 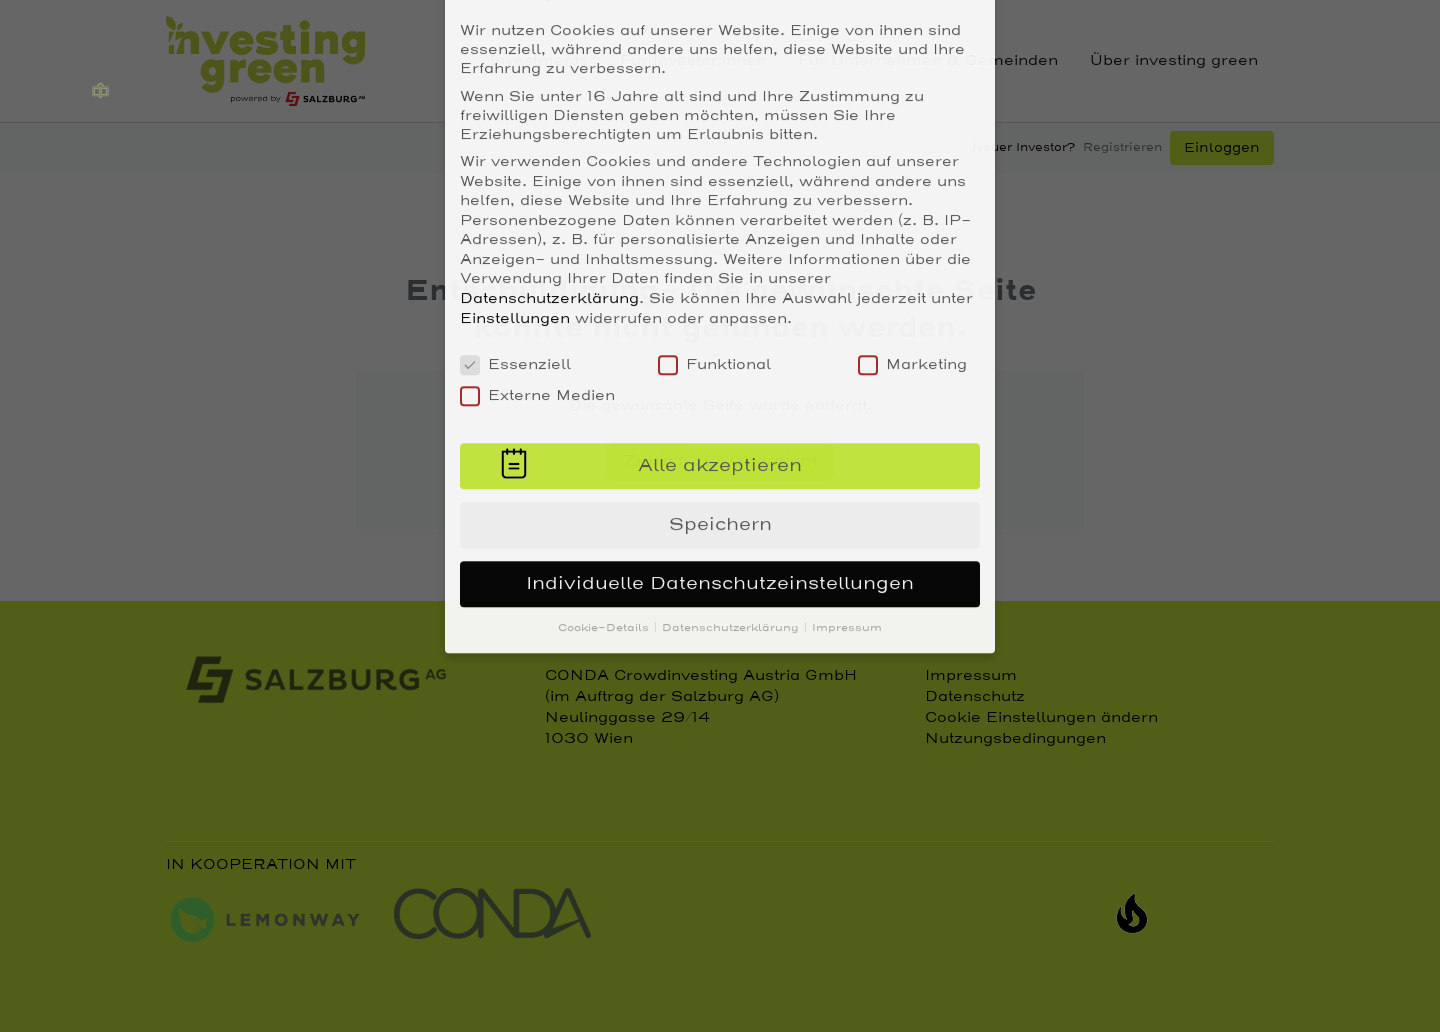 What do you see at coordinates (100, 90) in the screenshot?
I see `access your contacts or address book` at bounding box center [100, 90].